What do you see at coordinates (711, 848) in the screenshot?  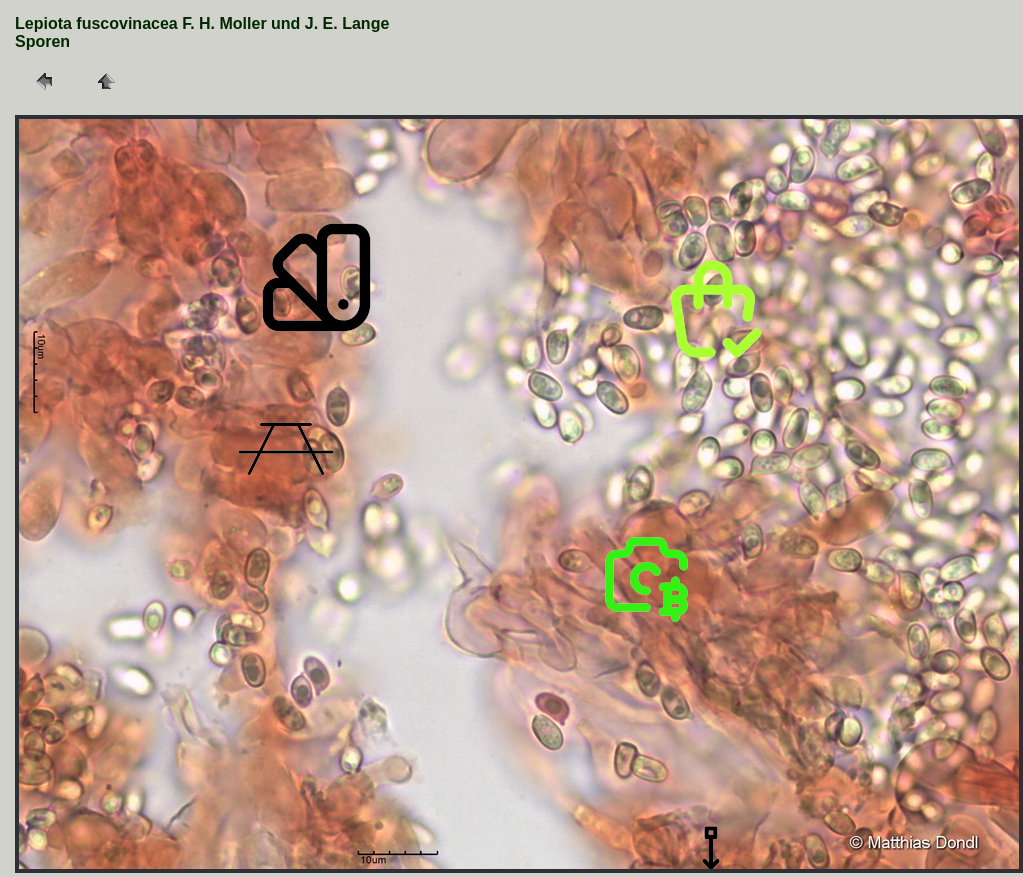 I see `move item down in a list or queue` at bounding box center [711, 848].